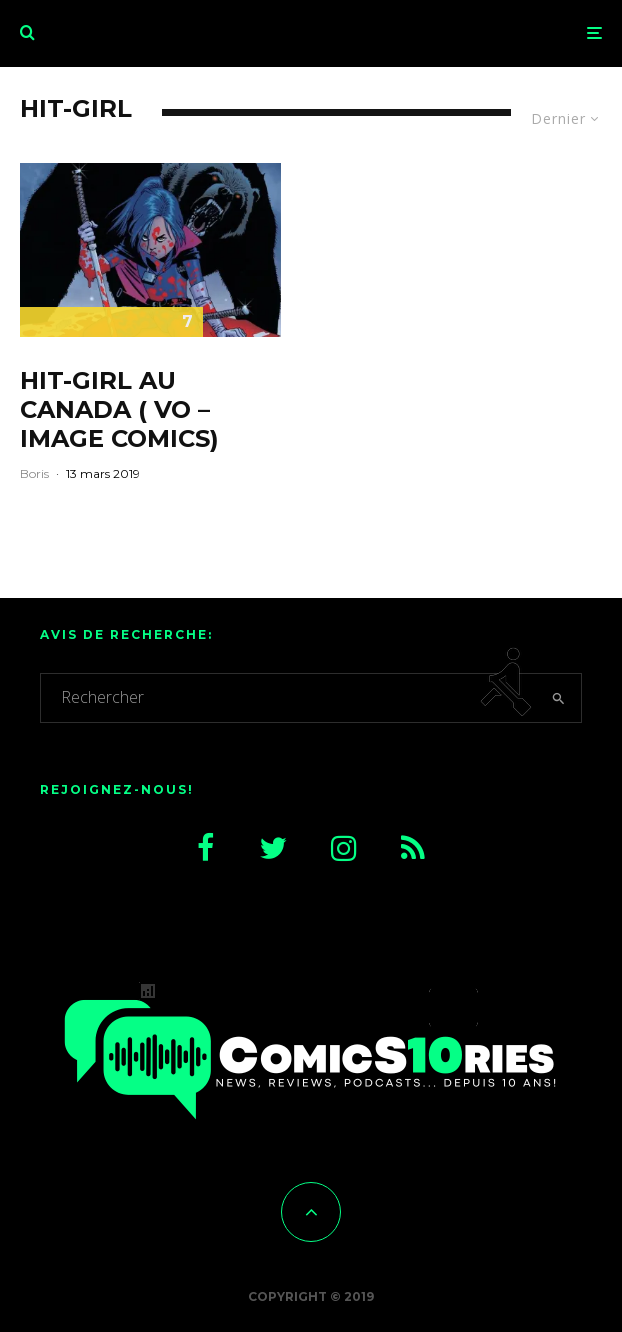 This screenshot has width=622, height=1332. What do you see at coordinates (148, 991) in the screenshot?
I see `view analytics and statistics` at bounding box center [148, 991].